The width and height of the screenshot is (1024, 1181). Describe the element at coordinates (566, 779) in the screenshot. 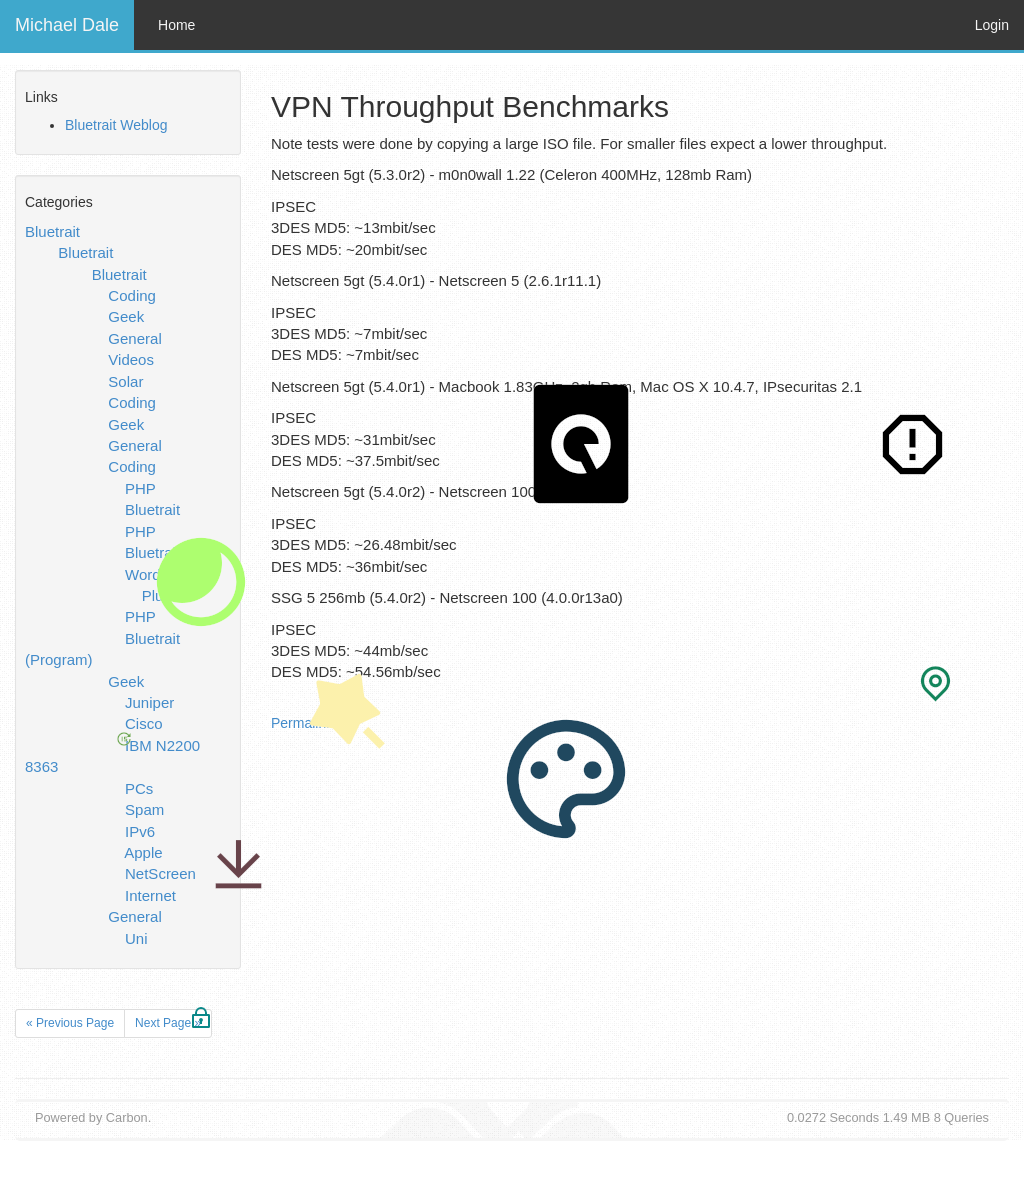

I see `access color or theme customization options` at that location.